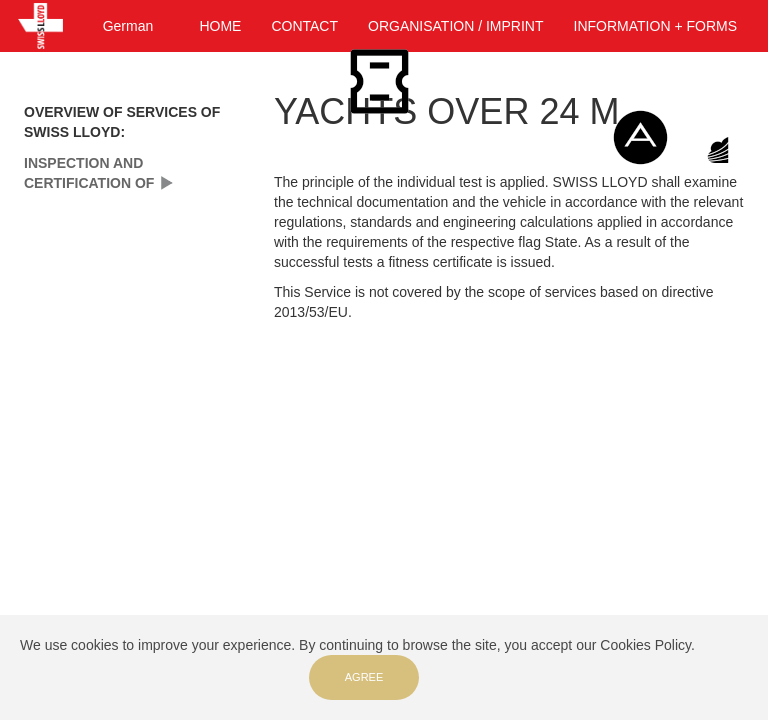 The height and width of the screenshot is (720, 768). Describe the element at coordinates (718, 150) in the screenshot. I see `opennebula cloud management platform logo` at that location.